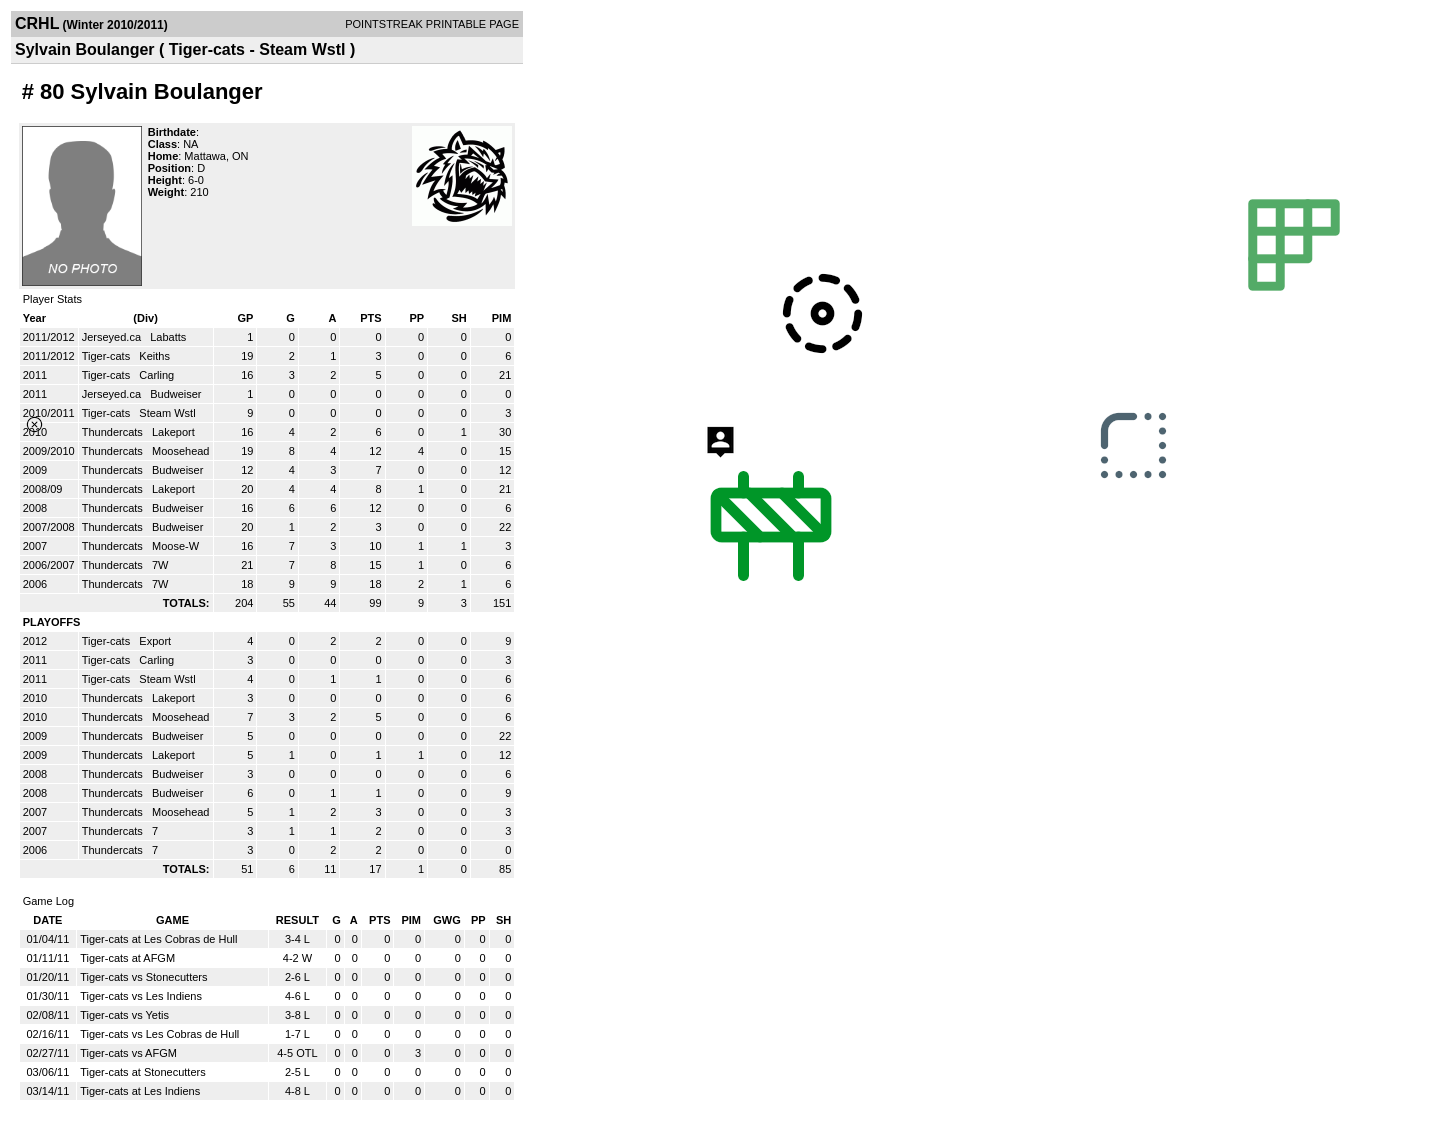  I want to click on view a person's location on the map, so click(720, 441).